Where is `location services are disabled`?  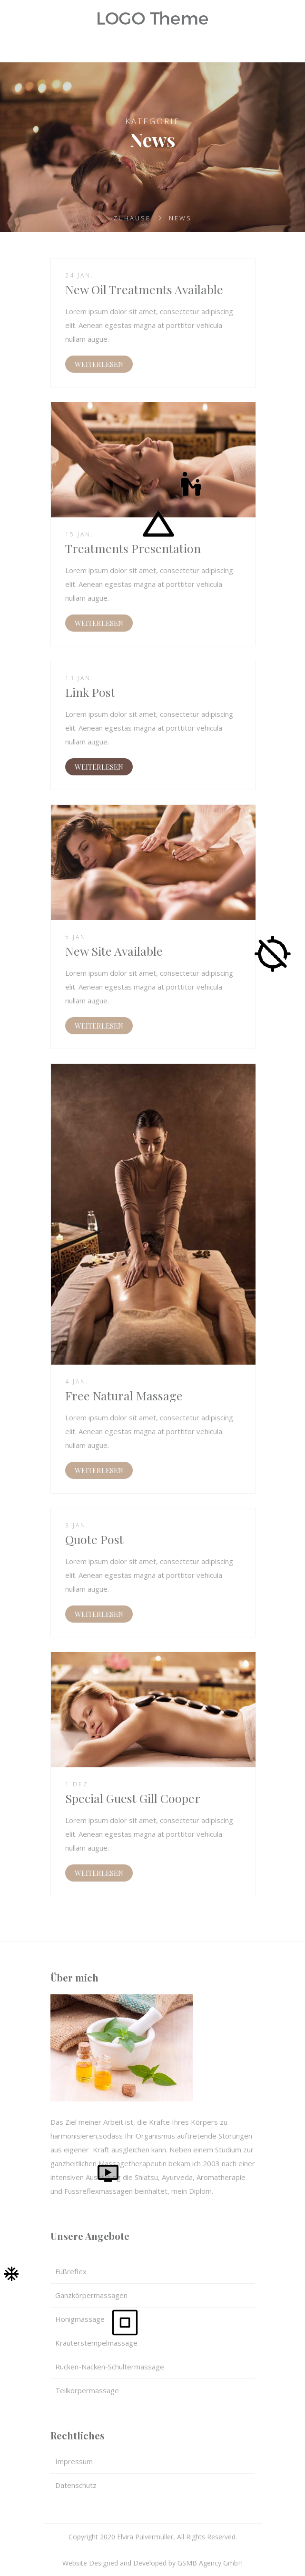 location services are disabled is located at coordinates (273, 954).